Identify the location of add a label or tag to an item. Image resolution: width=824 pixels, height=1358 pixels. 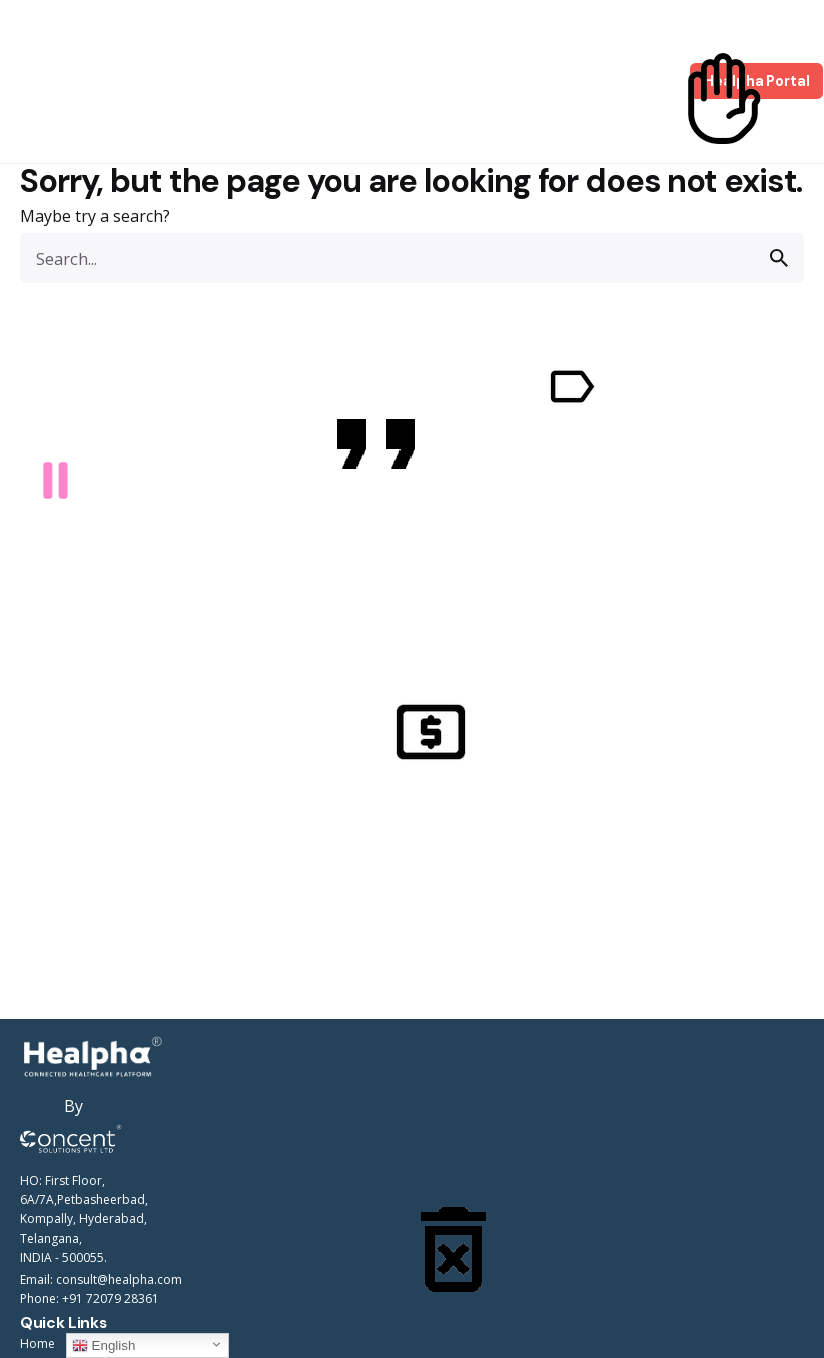
(571, 386).